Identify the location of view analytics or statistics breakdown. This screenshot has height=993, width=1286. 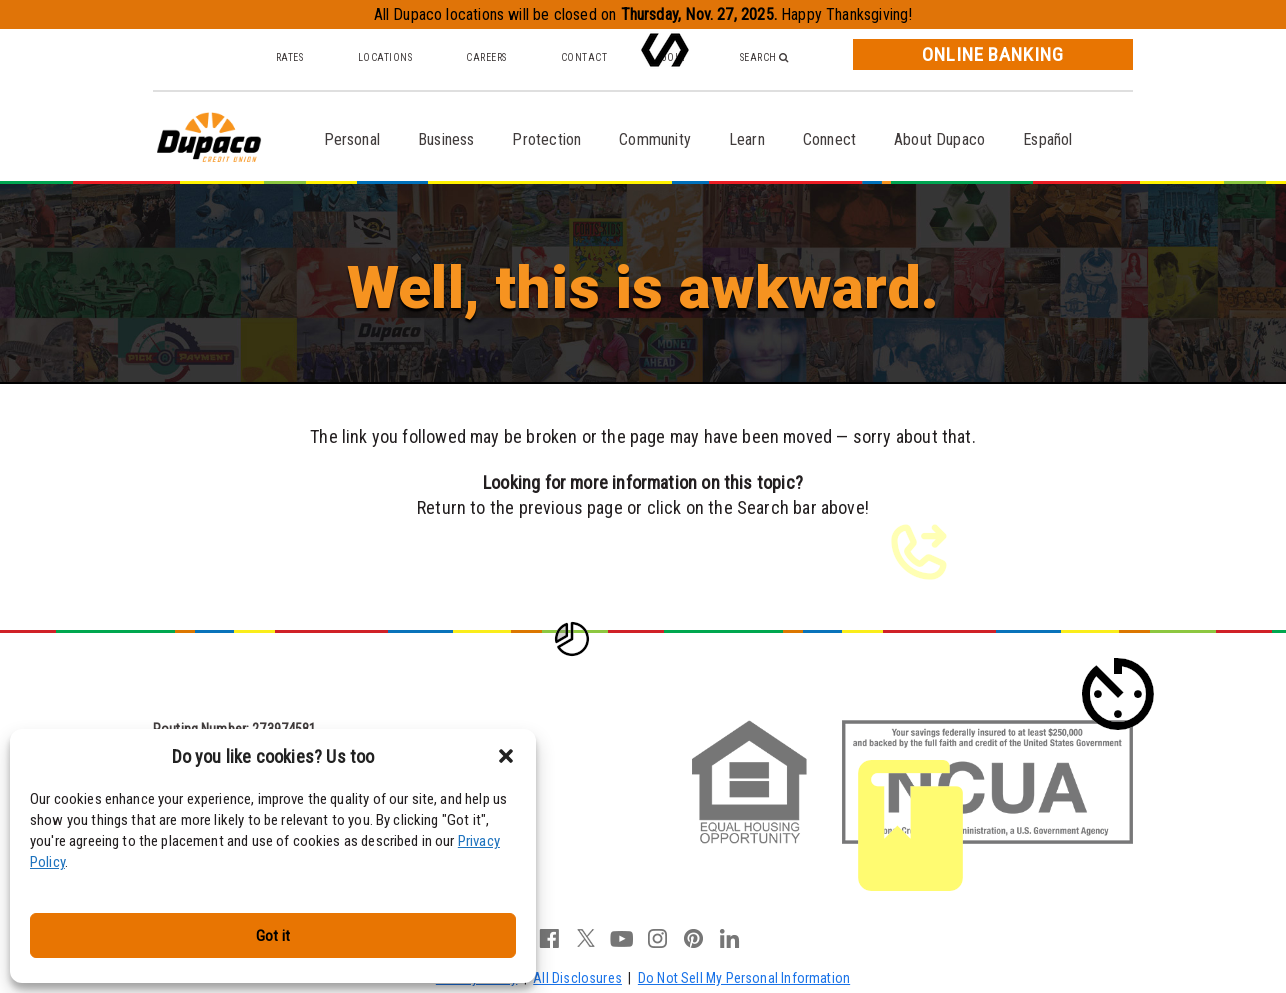
(572, 639).